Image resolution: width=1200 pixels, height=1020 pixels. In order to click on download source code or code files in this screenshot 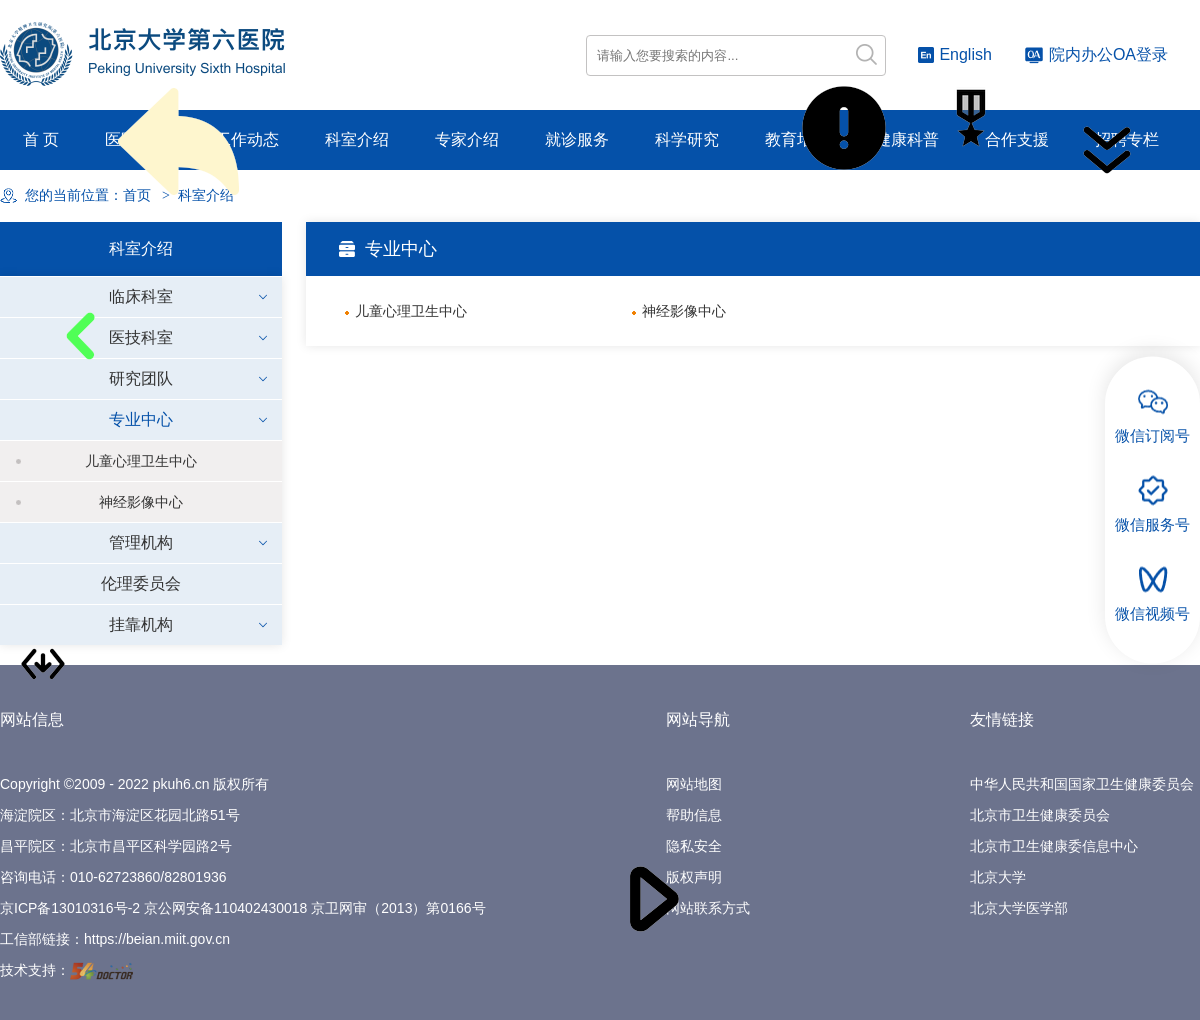, I will do `click(43, 664)`.